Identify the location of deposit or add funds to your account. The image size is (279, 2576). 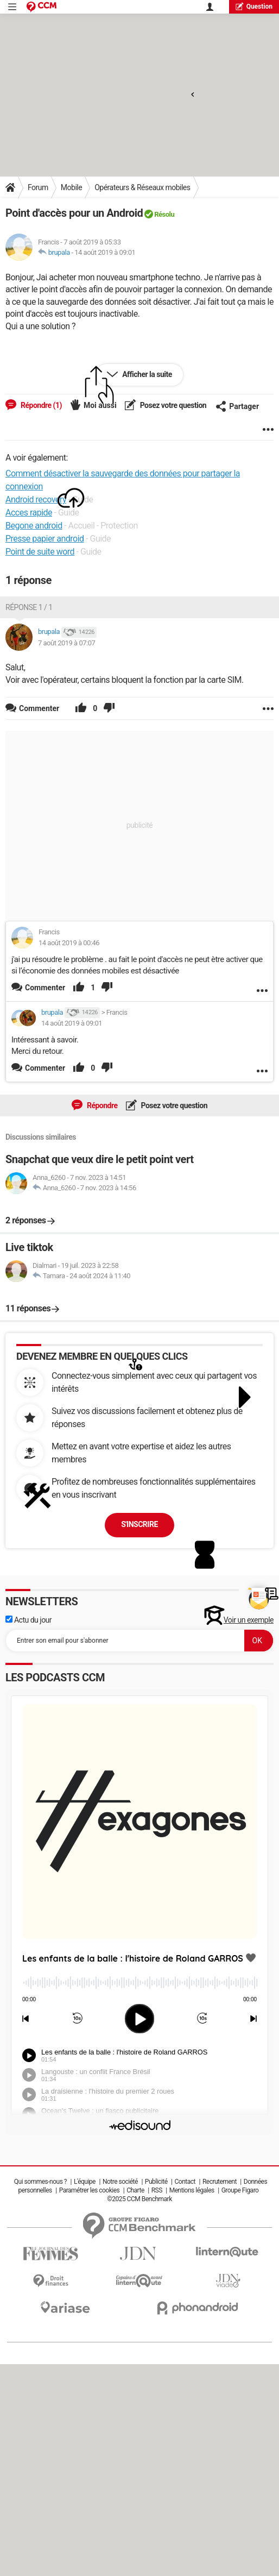
(97, 385).